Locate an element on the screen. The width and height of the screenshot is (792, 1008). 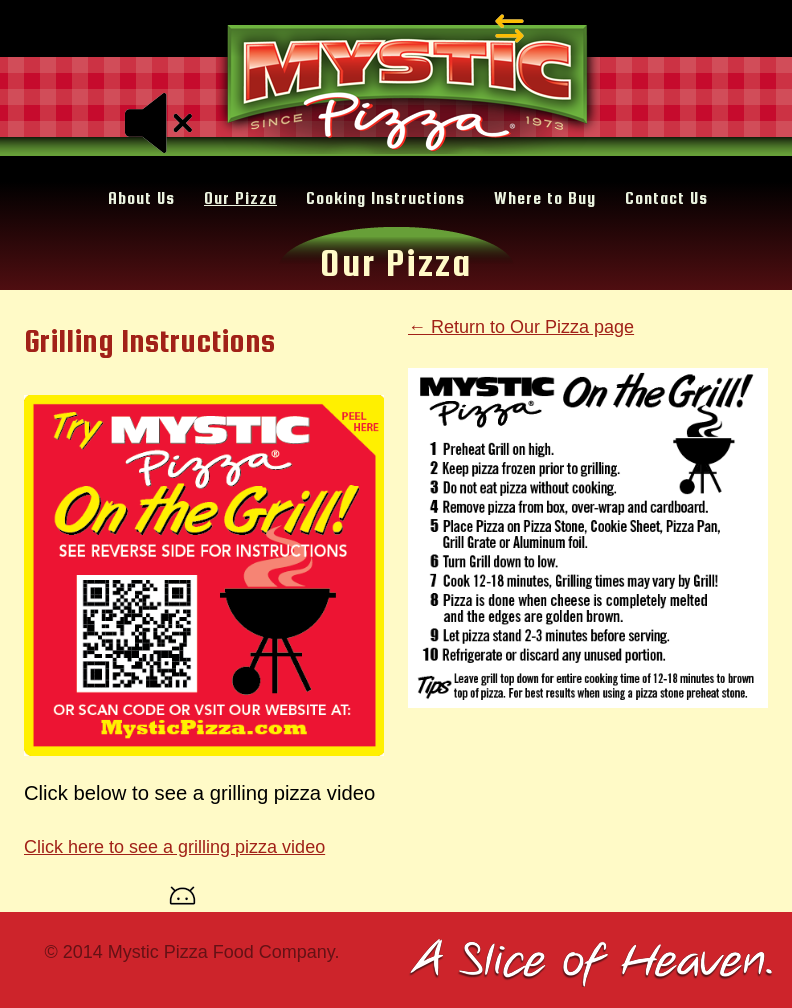
android operating system indicator is located at coordinates (182, 896).